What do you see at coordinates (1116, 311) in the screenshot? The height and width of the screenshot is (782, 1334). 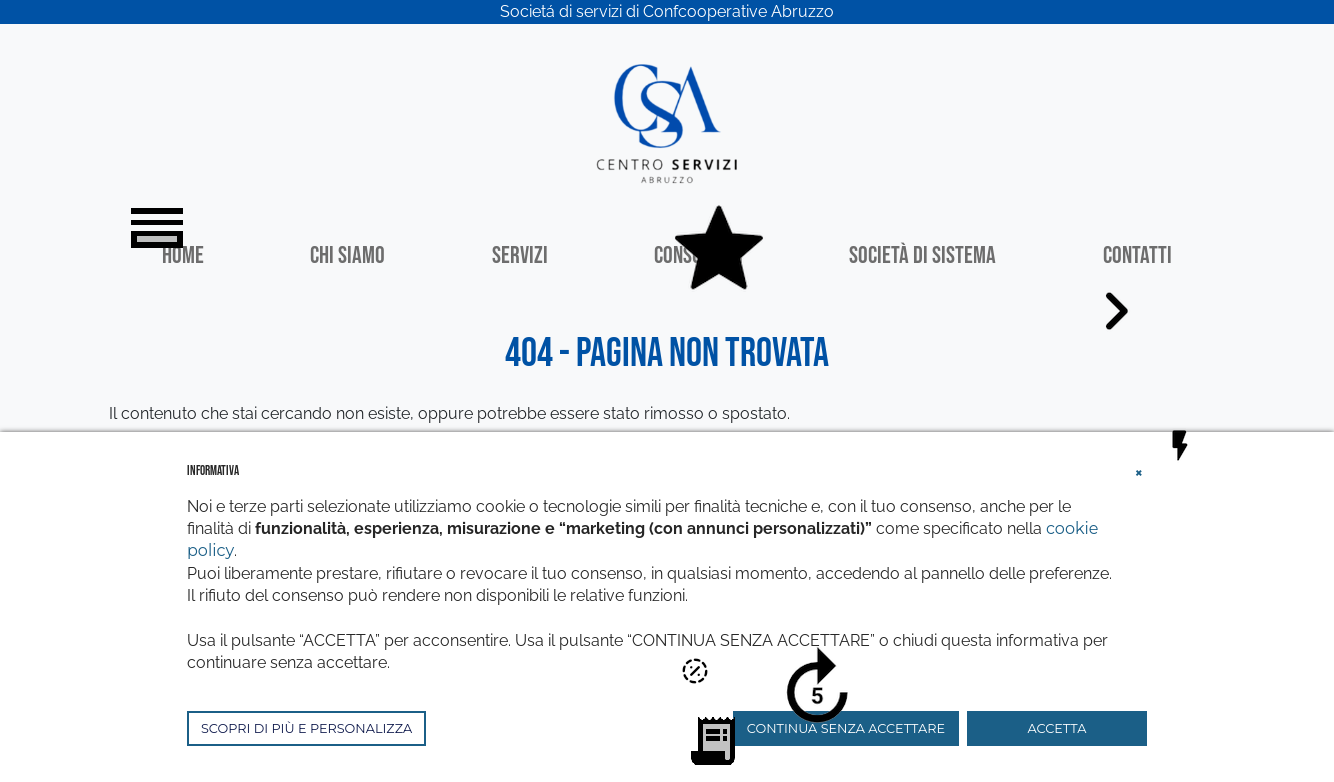 I see `navigate to the next item or screen` at bounding box center [1116, 311].